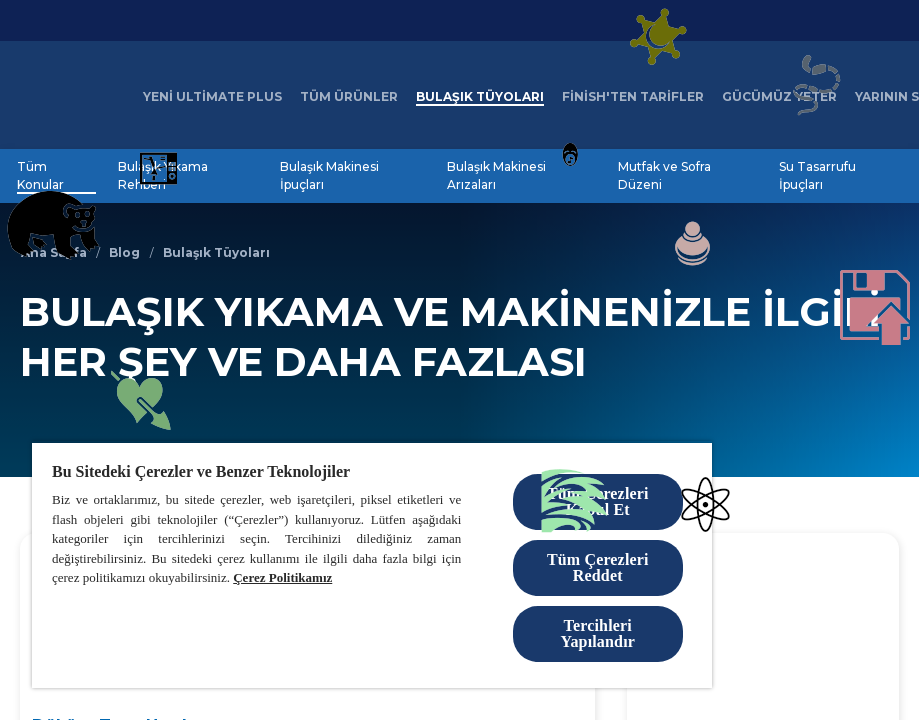 The width and height of the screenshot is (919, 720). Describe the element at coordinates (53, 225) in the screenshot. I see `polar bear icon for wildlife or arctic-themed game` at that location.